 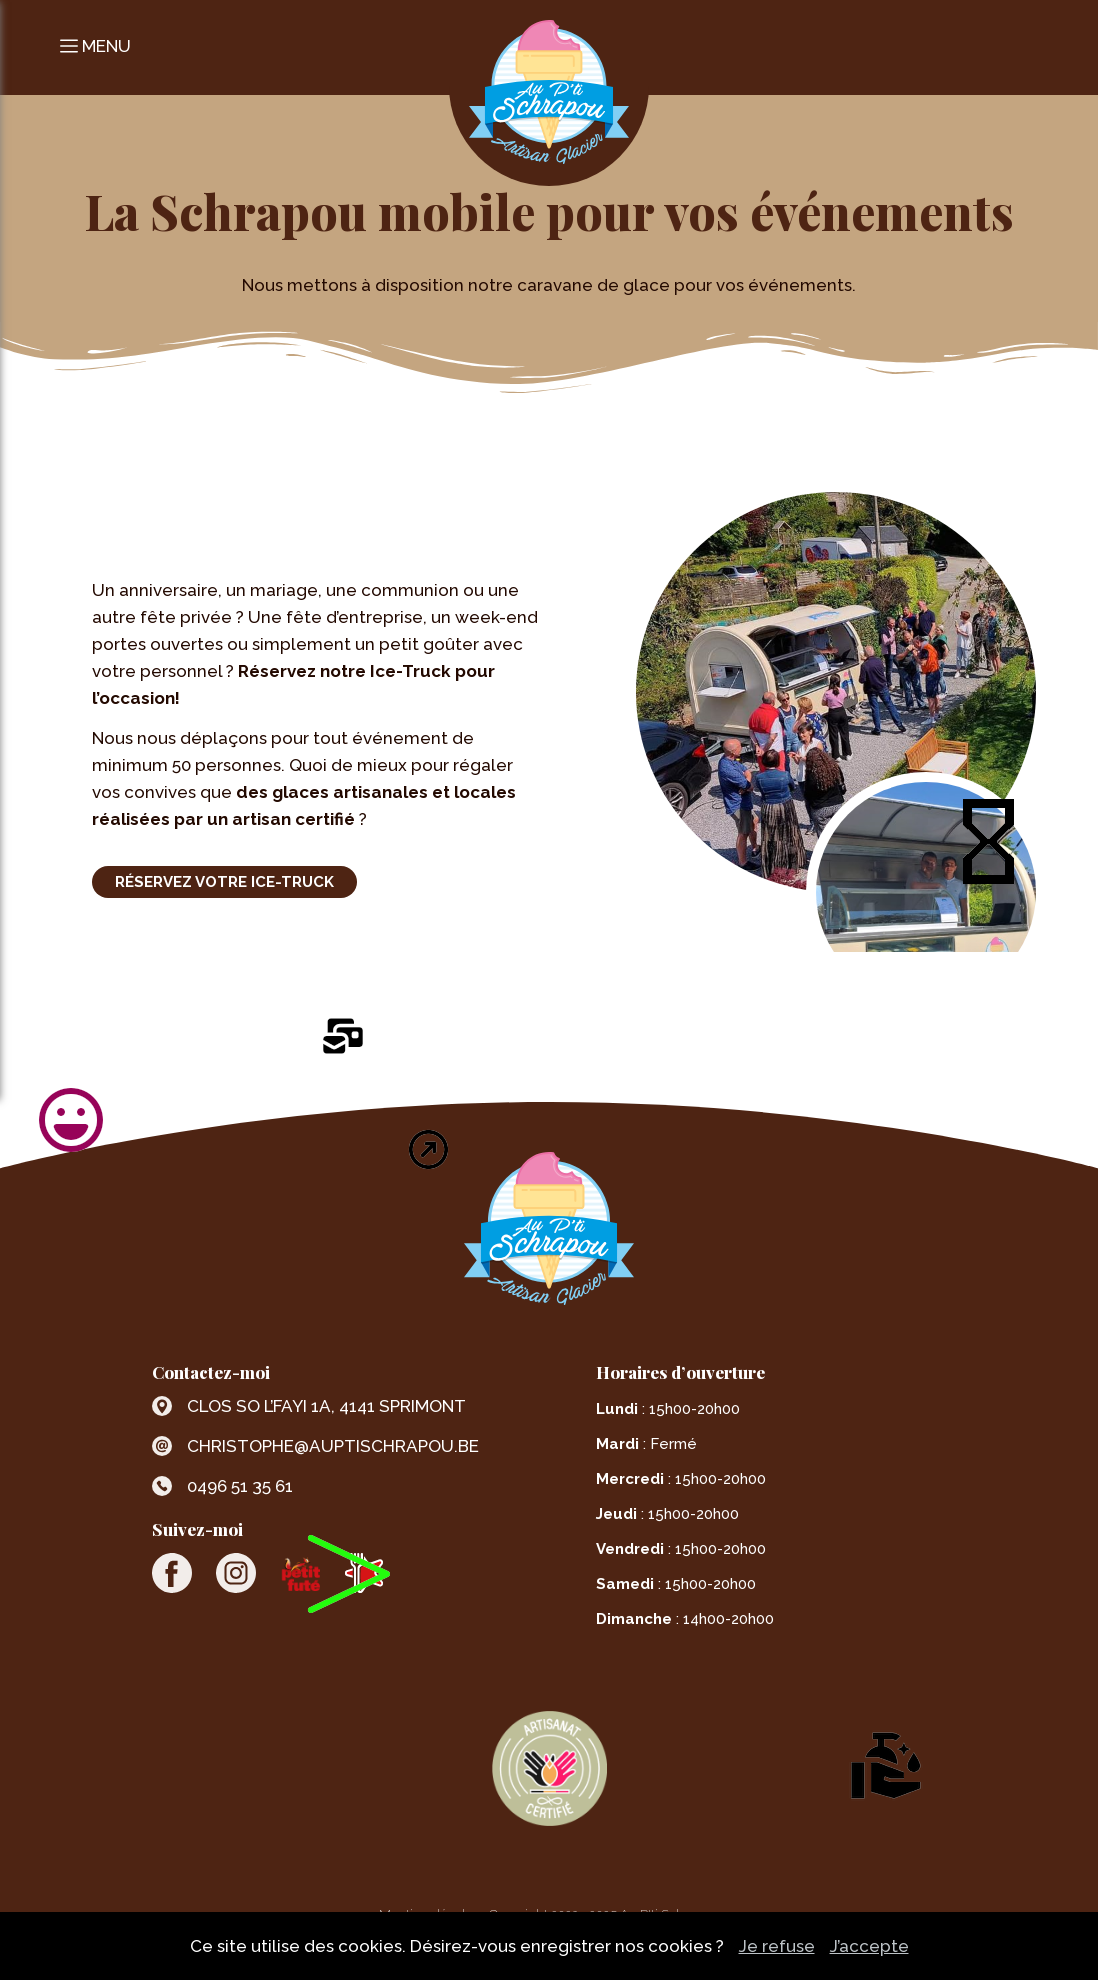 What do you see at coordinates (71, 1120) in the screenshot?
I see `react with laughter to a message or post` at bounding box center [71, 1120].